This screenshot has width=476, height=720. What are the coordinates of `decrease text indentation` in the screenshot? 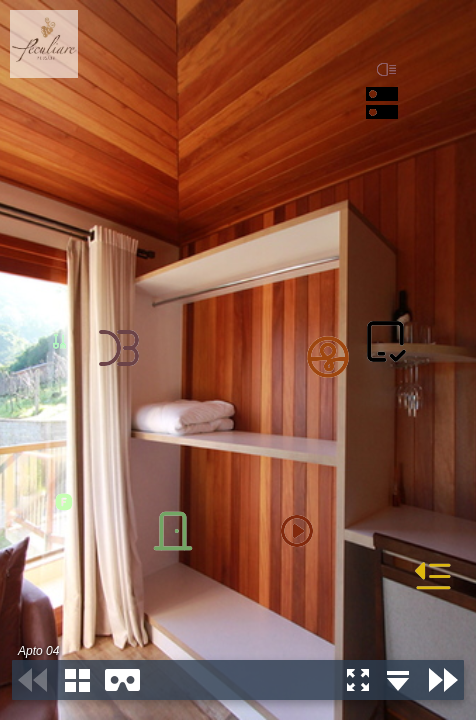 It's located at (433, 576).